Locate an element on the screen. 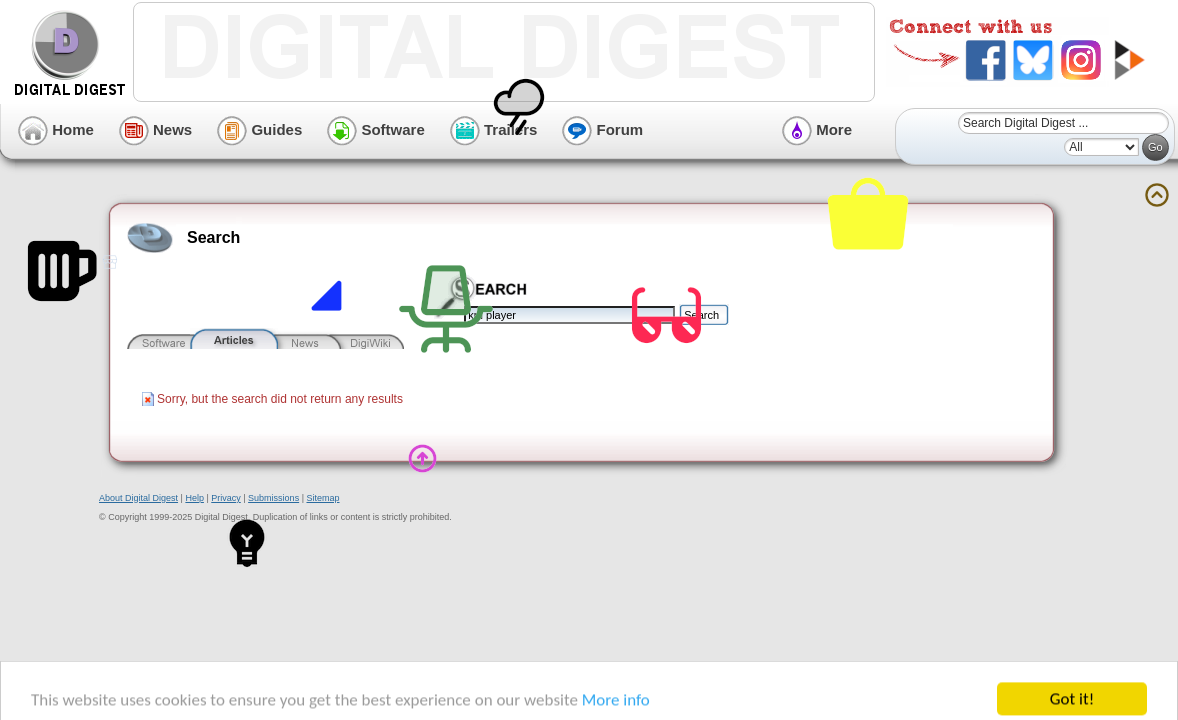  upload a file or content is located at coordinates (422, 458).